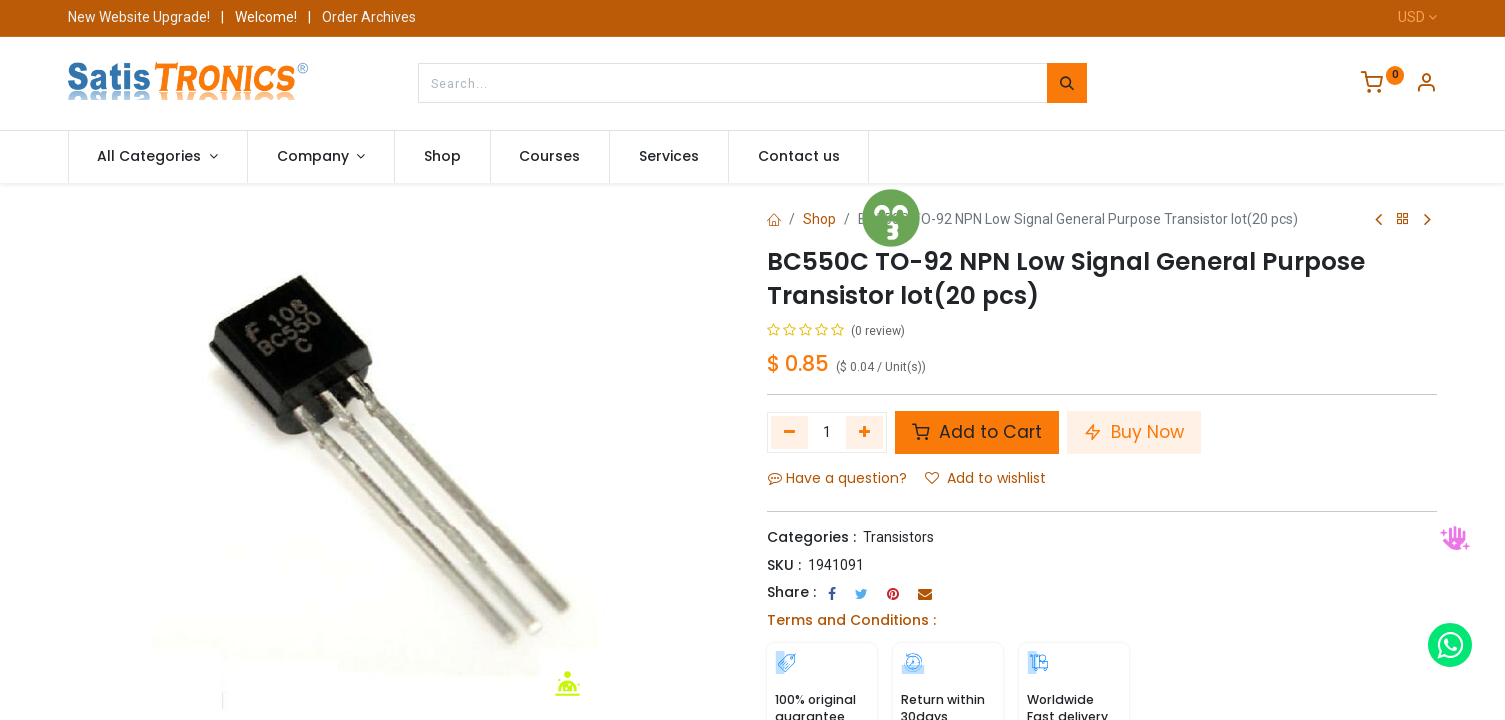 This screenshot has height=720, width=1505. Describe the element at coordinates (1455, 538) in the screenshot. I see `hand sanitizer or hand washing reminder` at that location.